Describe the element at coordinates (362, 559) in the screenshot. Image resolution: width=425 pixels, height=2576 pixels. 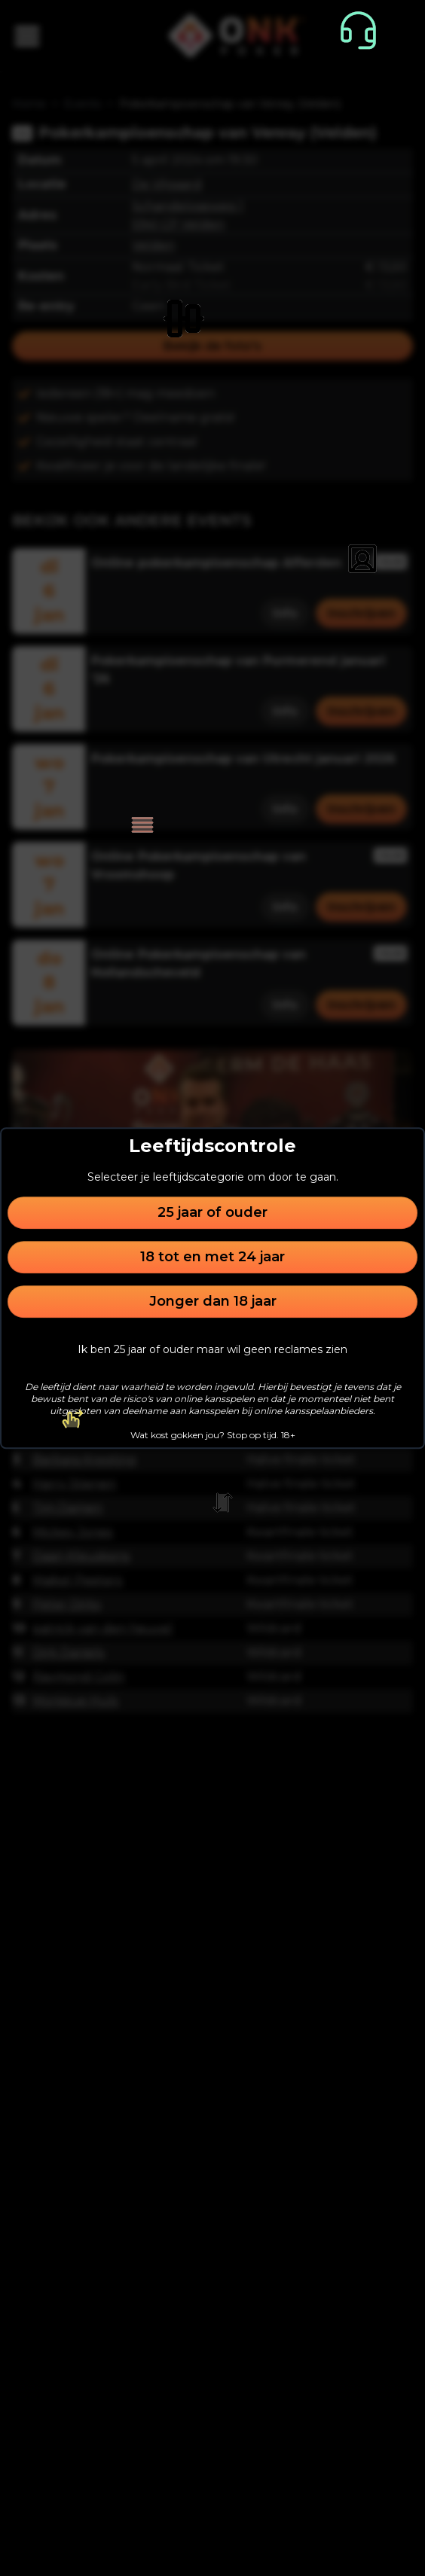
I see `view user profile` at that location.